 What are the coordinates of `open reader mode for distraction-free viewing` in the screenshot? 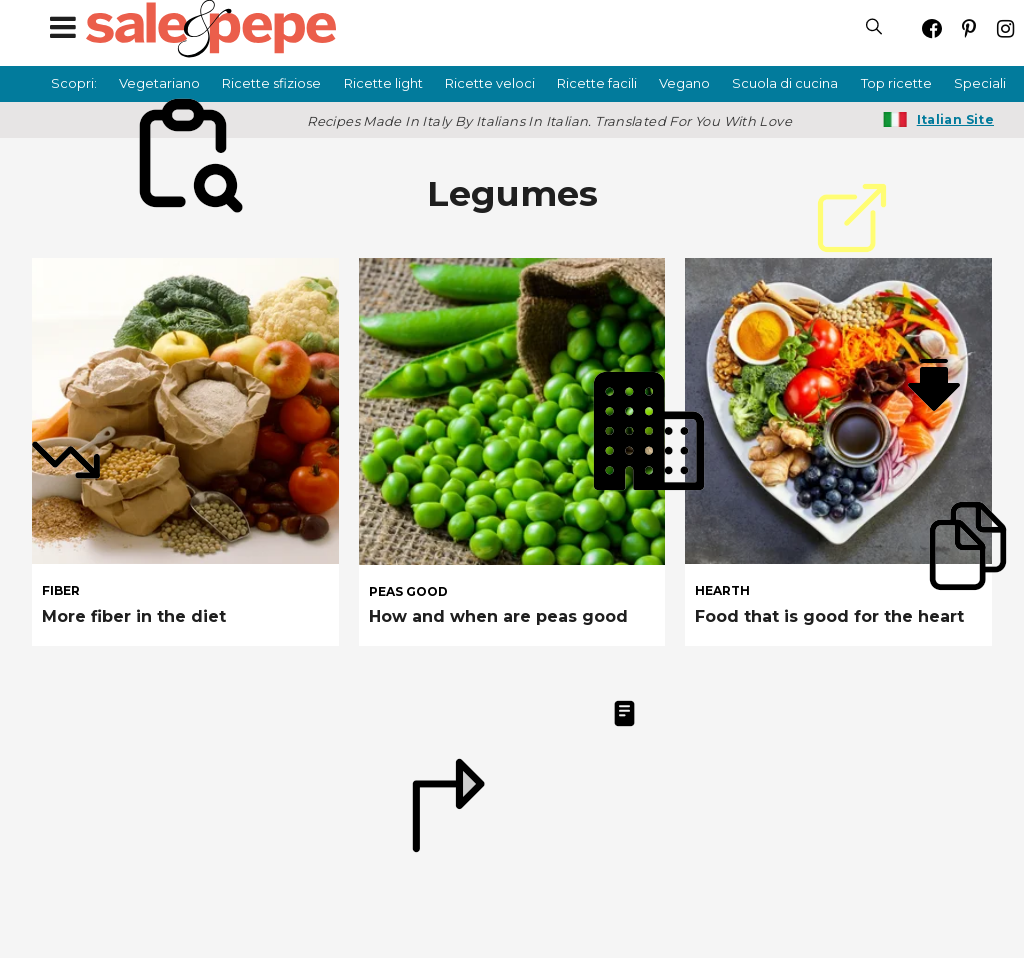 It's located at (624, 713).